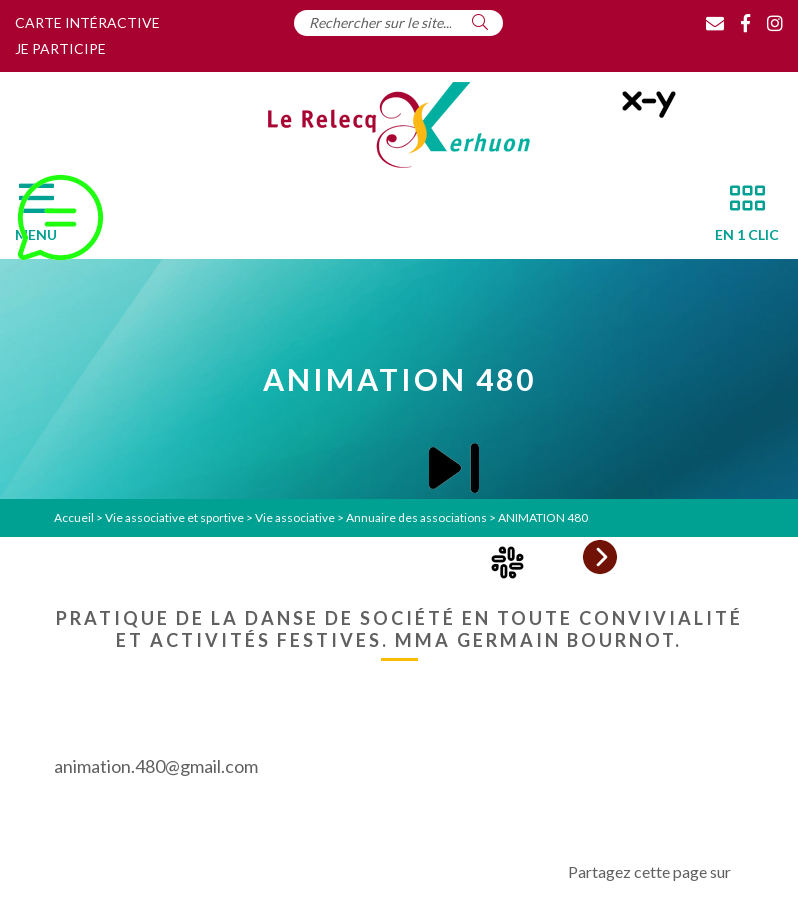 This screenshot has width=798, height=905. What do you see at coordinates (454, 468) in the screenshot?
I see `skip to the next track or video` at bounding box center [454, 468].